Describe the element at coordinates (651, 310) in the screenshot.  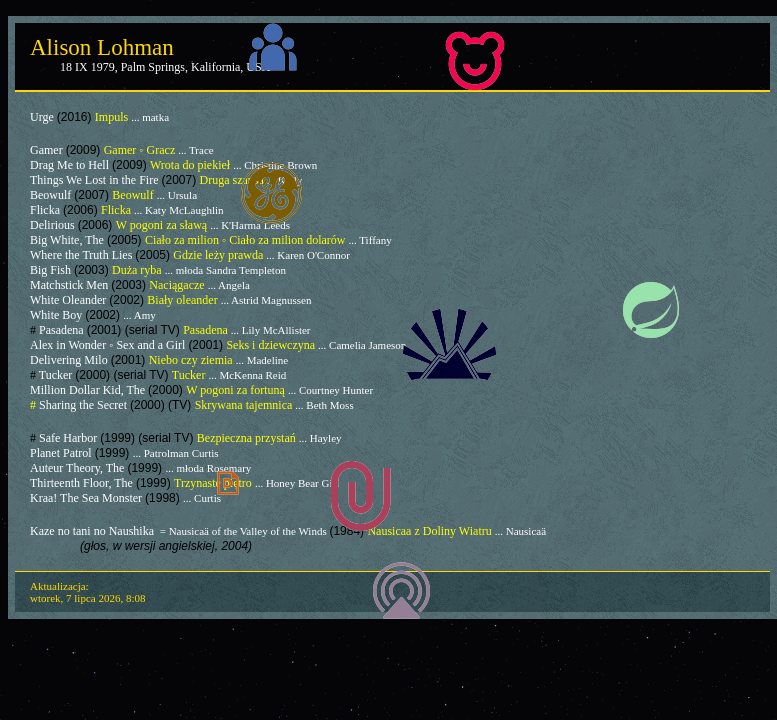
I see `spring framework logo` at that location.